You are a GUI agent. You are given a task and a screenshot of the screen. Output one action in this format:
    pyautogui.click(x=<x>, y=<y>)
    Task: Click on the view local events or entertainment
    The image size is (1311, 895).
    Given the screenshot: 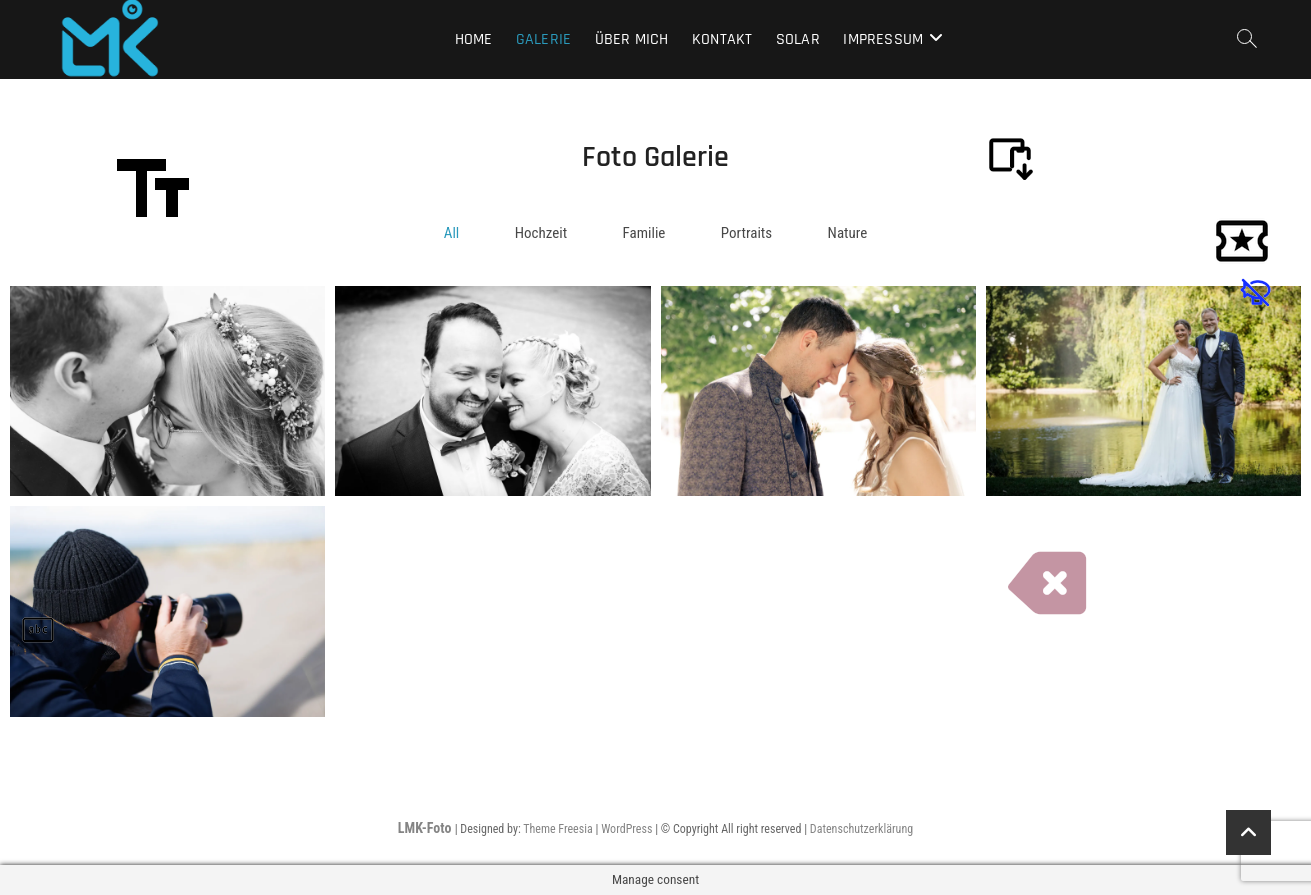 What is the action you would take?
    pyautogui.click(x=1242, y=241)
    